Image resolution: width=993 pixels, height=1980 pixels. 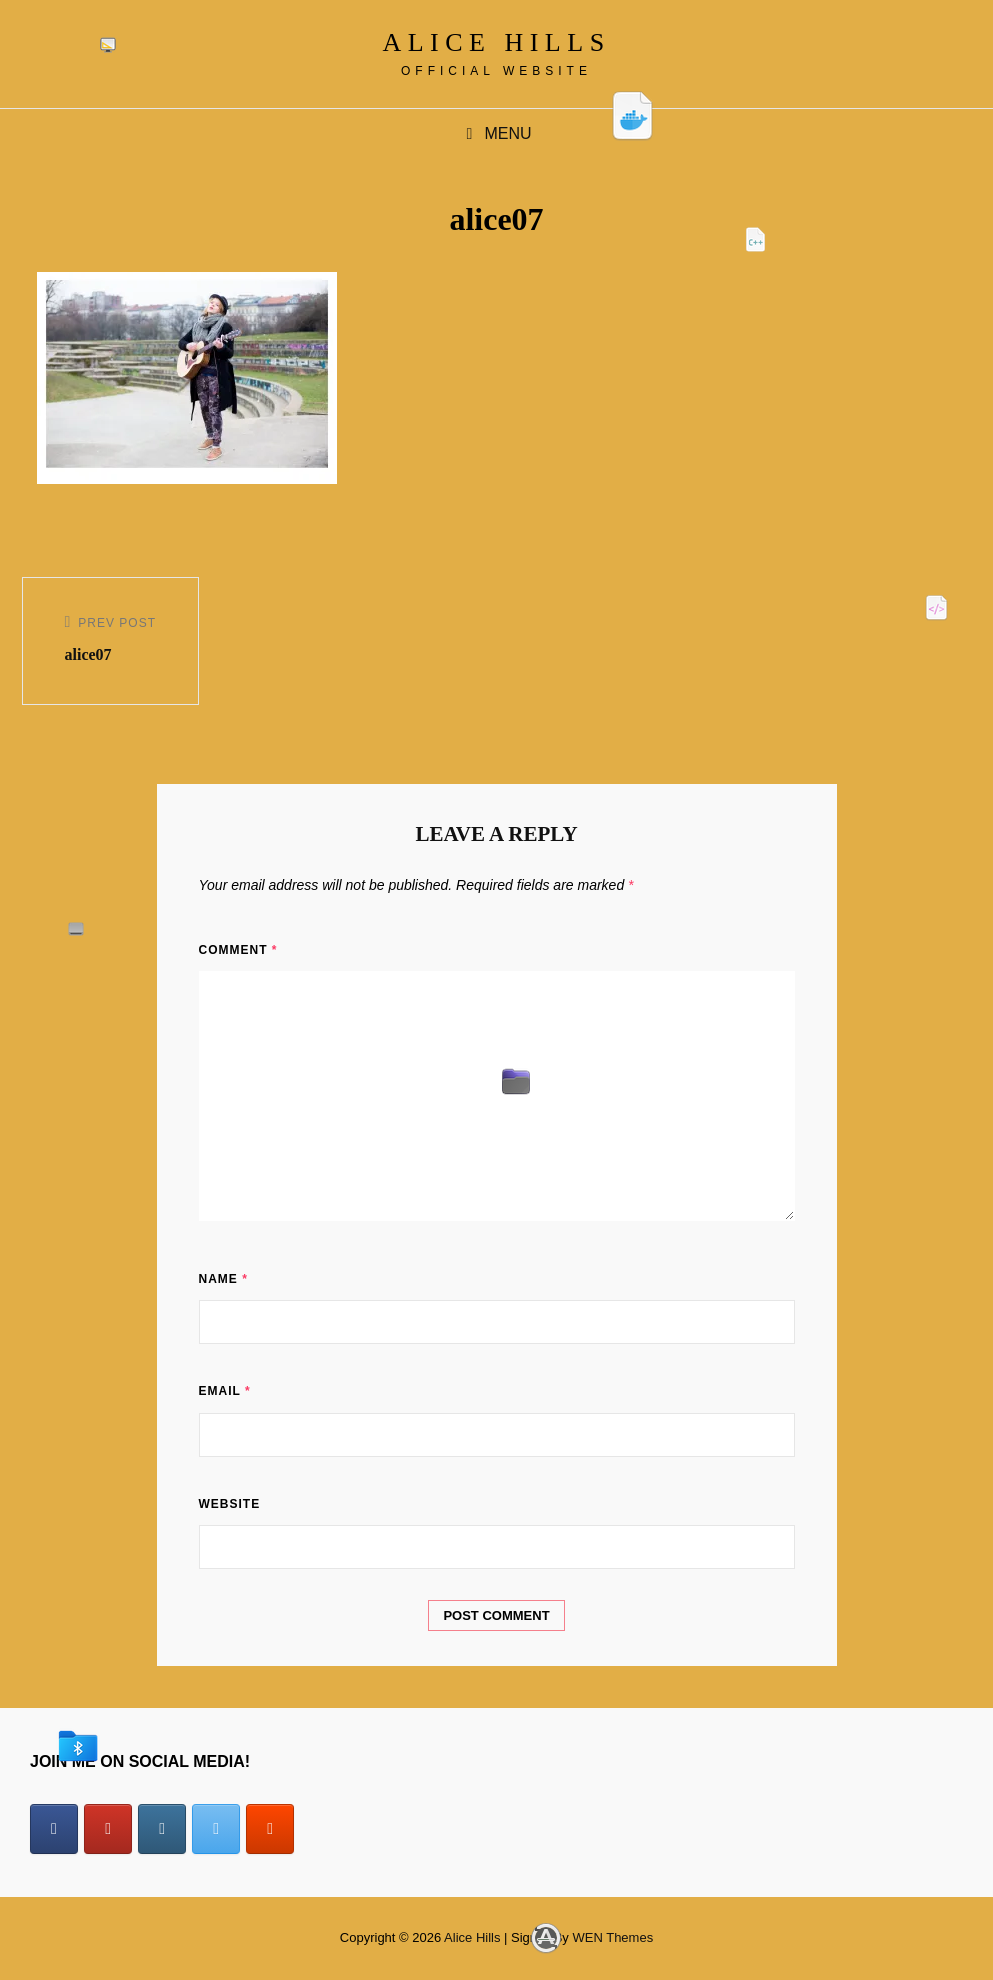 What do you see at coordinates (76, 929) in the screenshot?
I see `access removable storage device` at bounding box center [76, 929].